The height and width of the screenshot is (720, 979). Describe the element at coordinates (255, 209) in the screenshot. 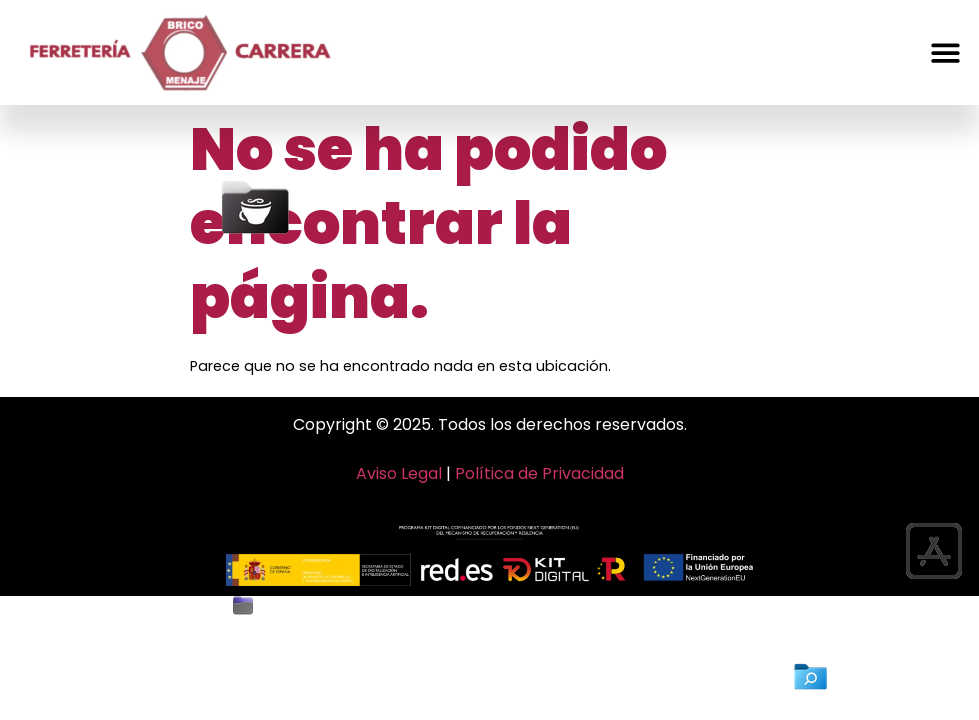

I see `folder containing coffeescript project files` at that location.